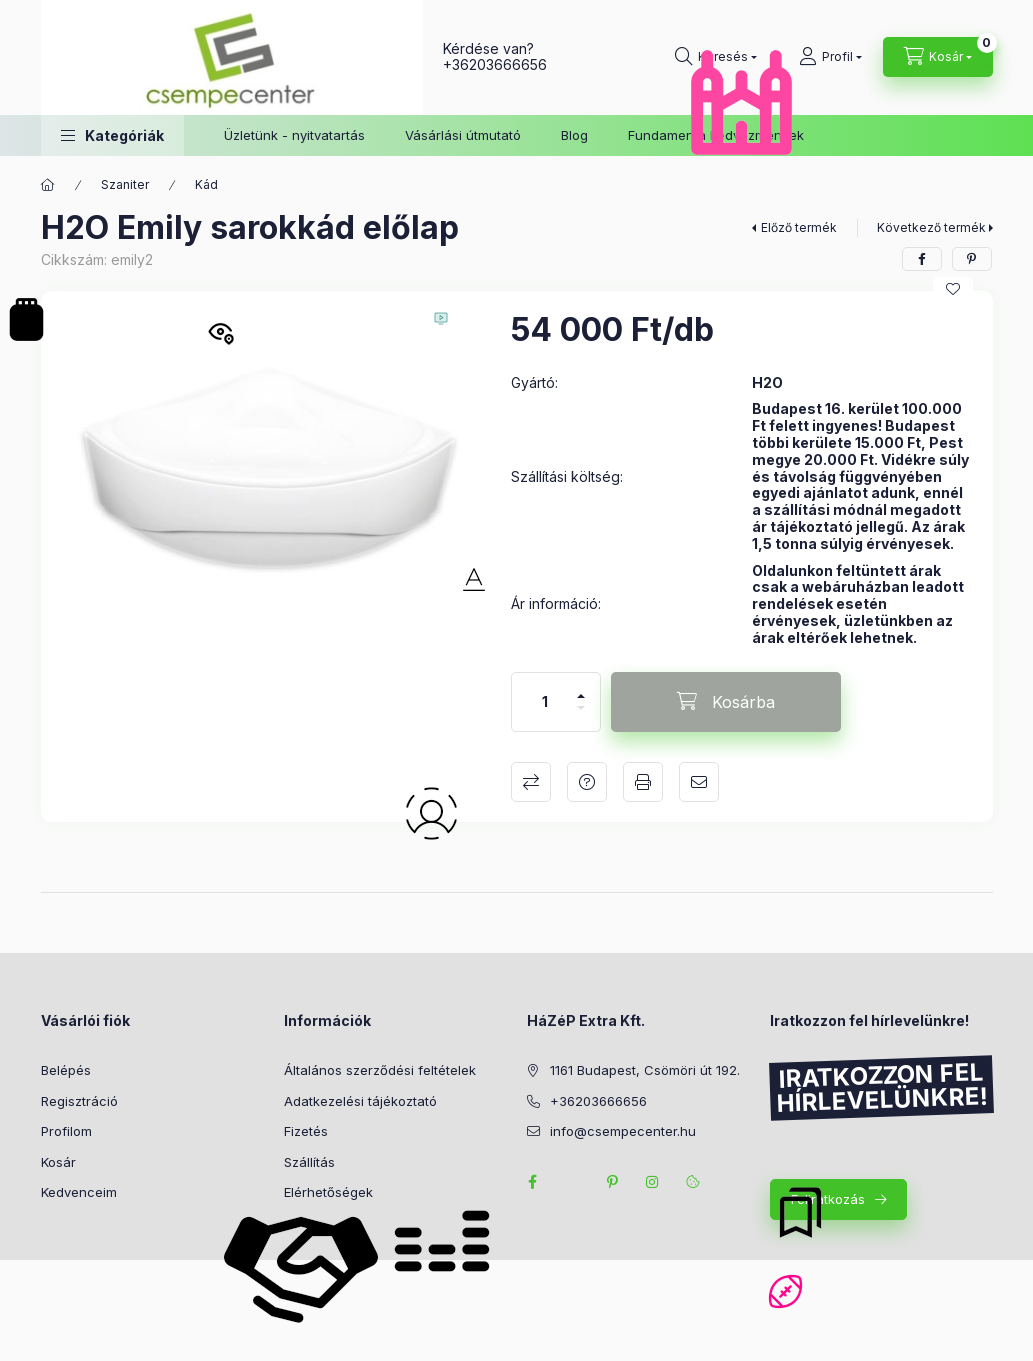 The height and width of the screenshot is (1361, 1033). What do you see at coordinates (441, 318) in the screenshot?
I see `play video on monitor or display` at bounding box center [441, 318].